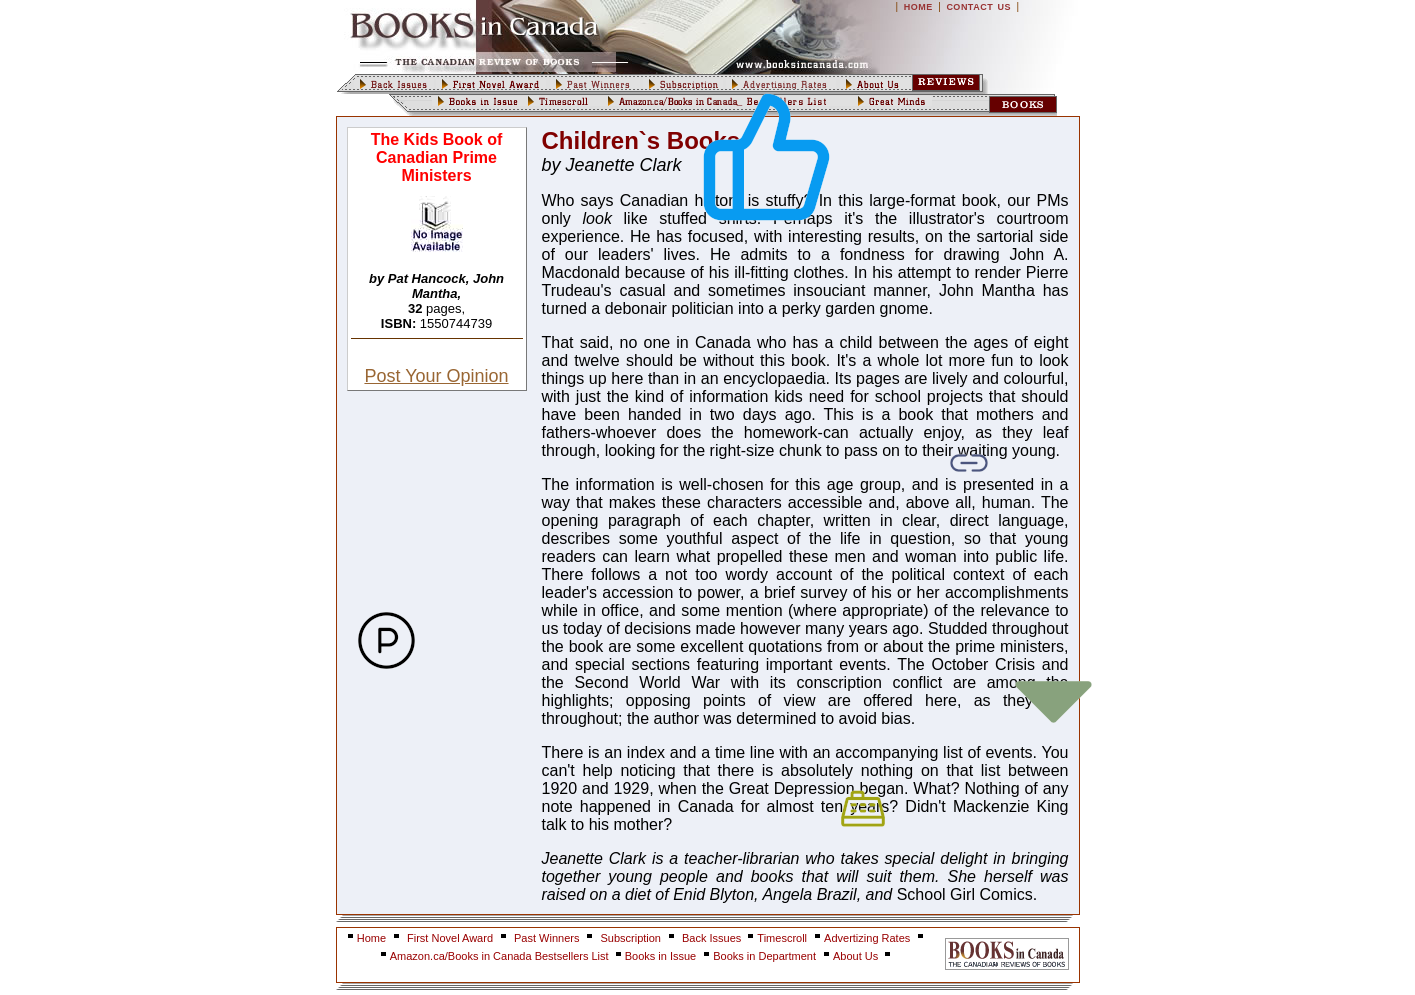 The height and width of the screenshot is (995, 1415). Describe the element at coordinates (863, 811) in the screenshot. I see `access point of sale system` at that location.